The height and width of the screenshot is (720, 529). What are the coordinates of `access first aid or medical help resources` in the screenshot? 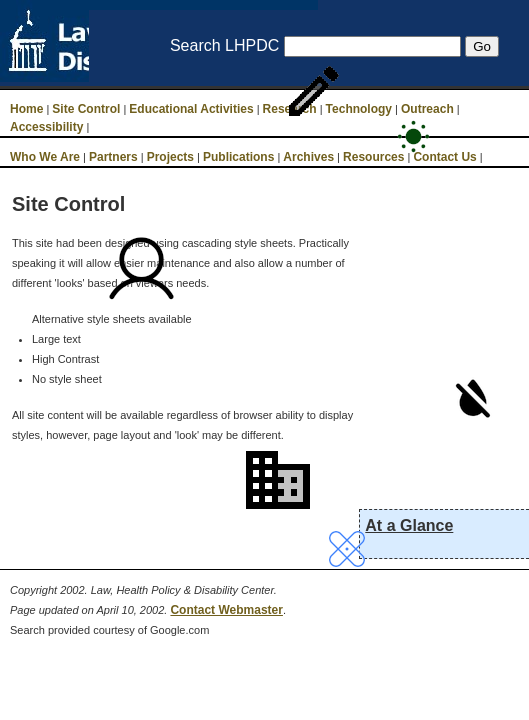 It's located at (347, 549).